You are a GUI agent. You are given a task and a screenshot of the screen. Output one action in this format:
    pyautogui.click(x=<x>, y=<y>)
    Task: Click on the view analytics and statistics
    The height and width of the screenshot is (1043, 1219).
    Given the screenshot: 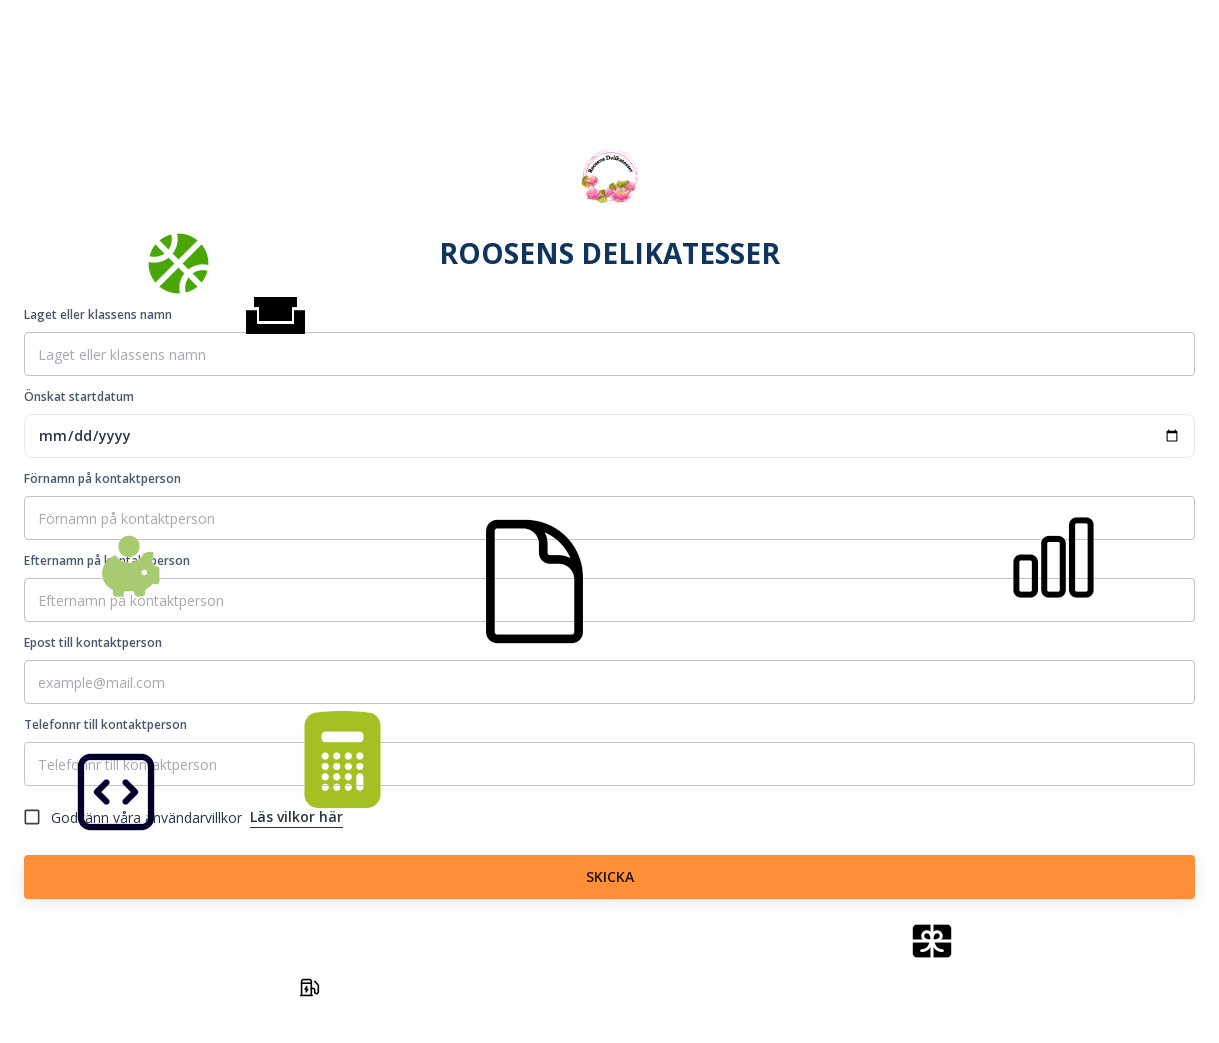 What is the action you would take?
    pyautogui.click(x=1053, y=557)
    